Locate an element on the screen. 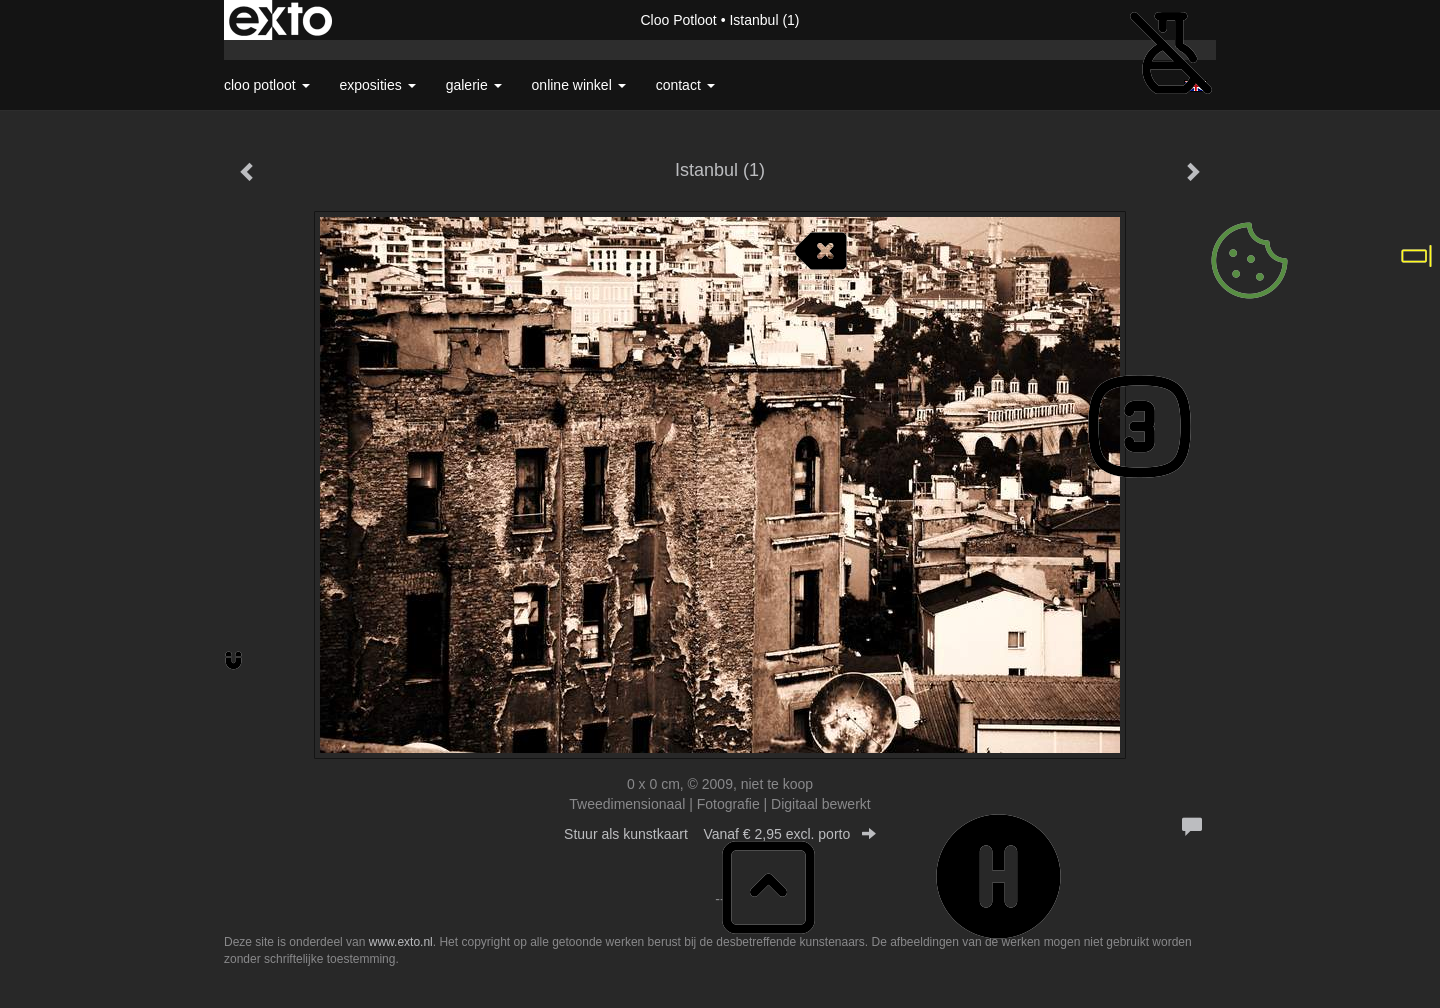 The image size is (1440, 1008). delete the previous character is located at coordinates (820, 251).